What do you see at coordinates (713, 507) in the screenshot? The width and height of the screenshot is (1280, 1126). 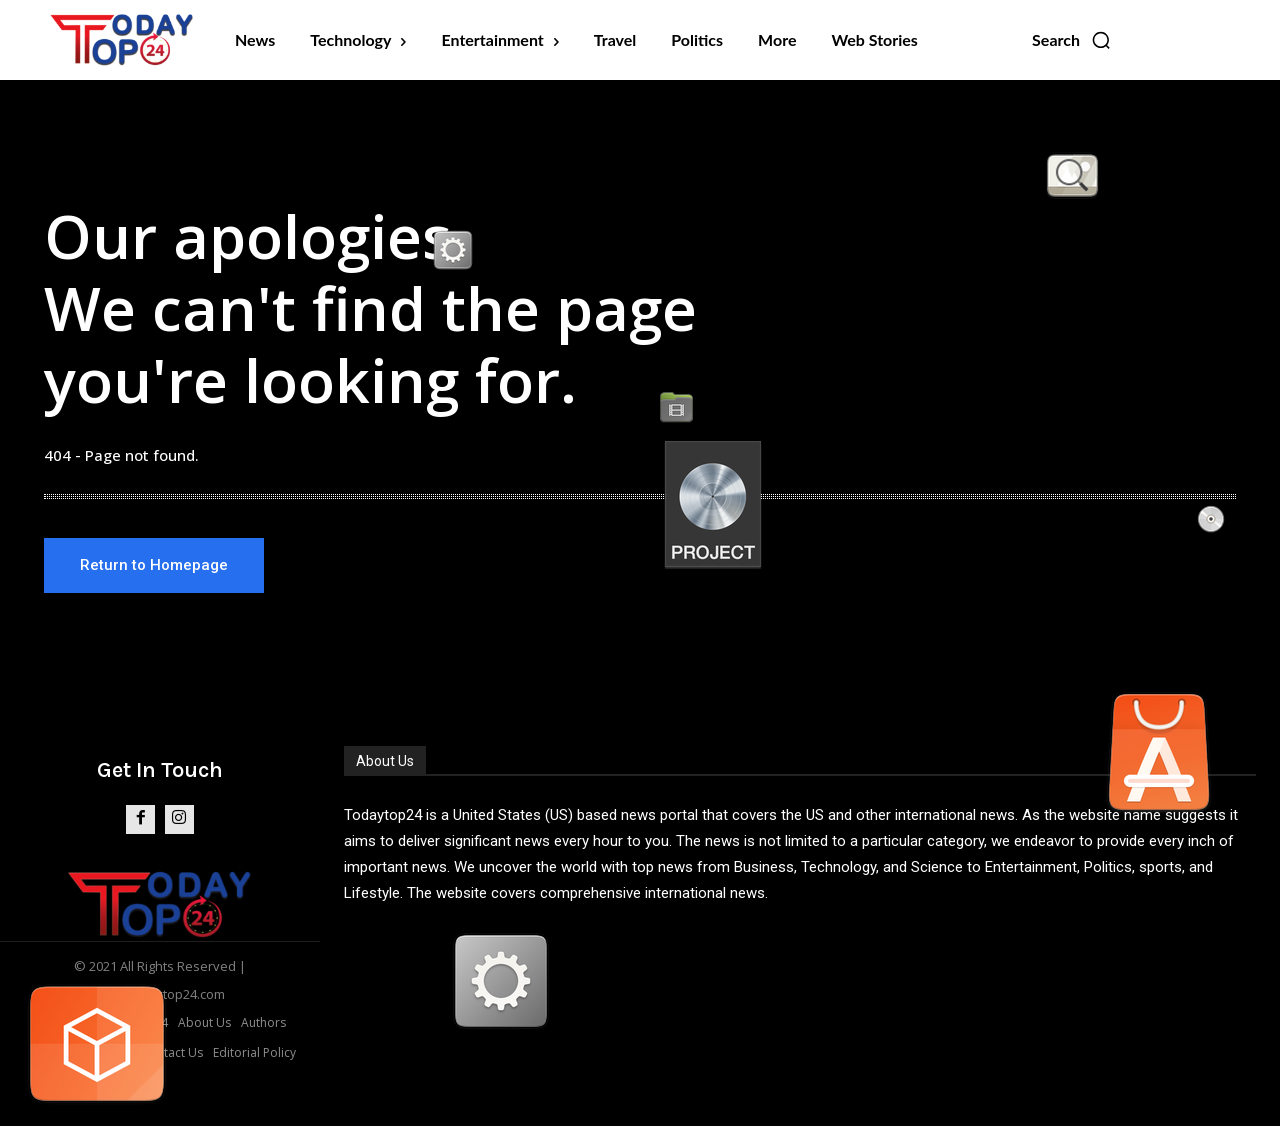 I see `open a Logic Pro project file in GarageBand` at bounding box center [713, 507].